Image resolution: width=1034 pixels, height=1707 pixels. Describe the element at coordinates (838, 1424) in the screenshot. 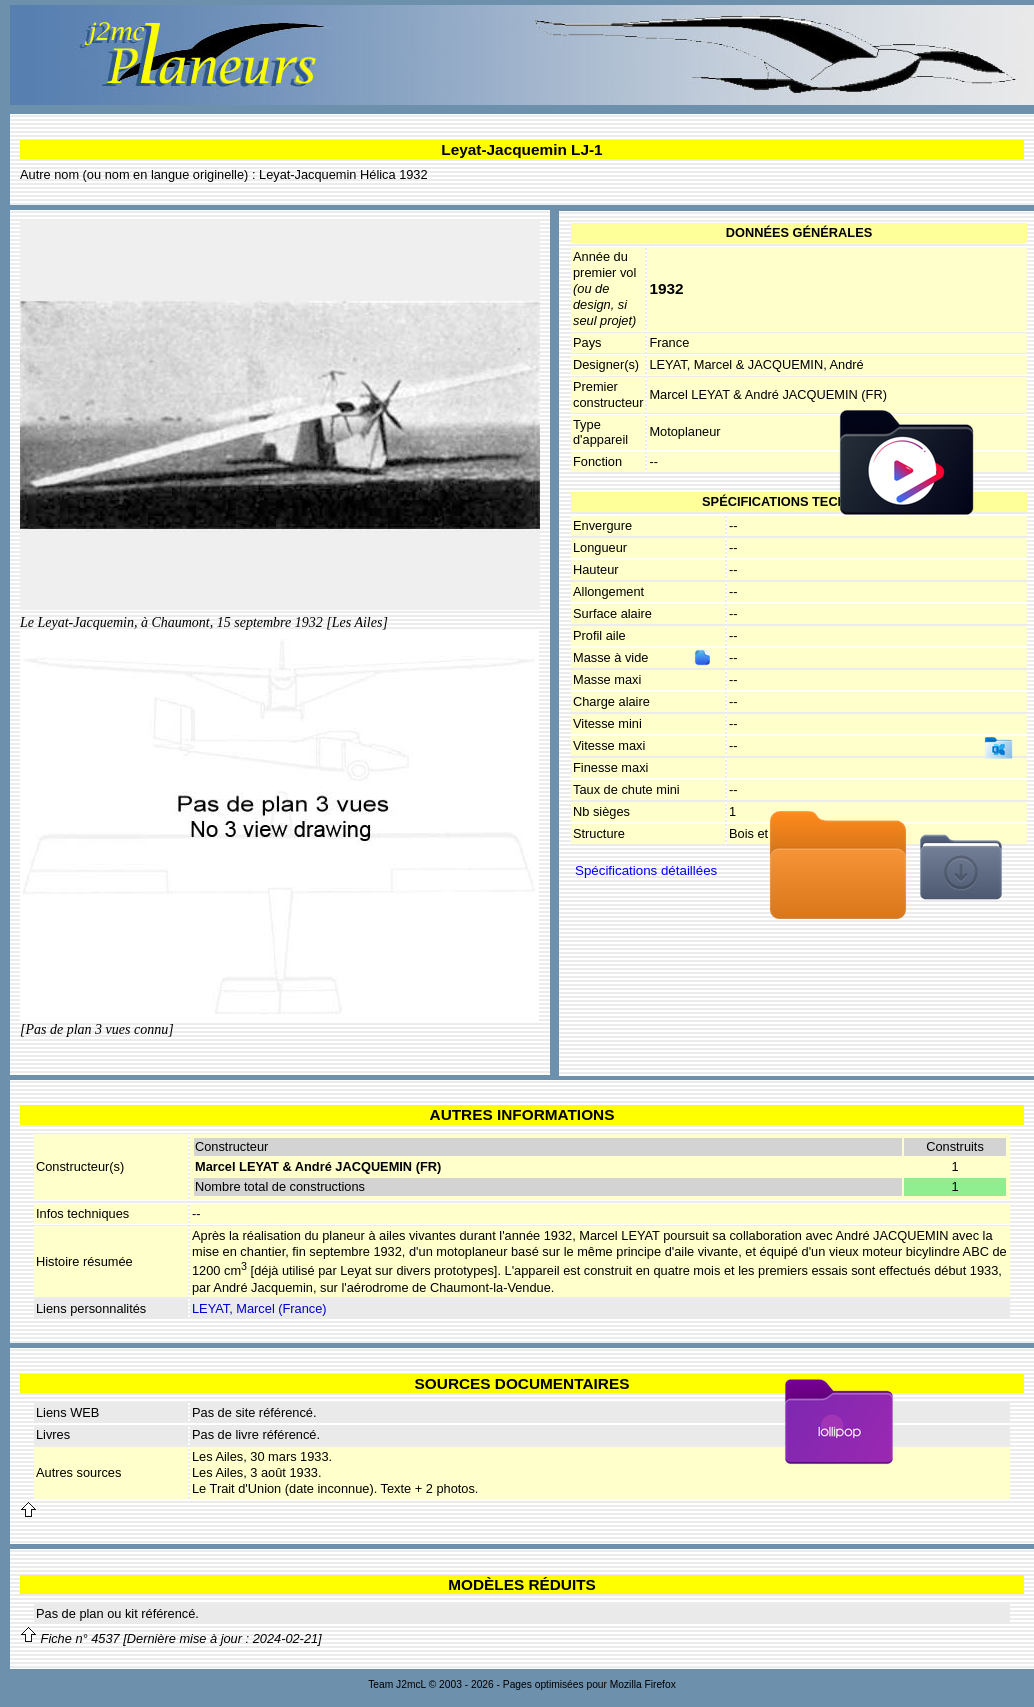

I see `open android lollipop system folder` at that location.